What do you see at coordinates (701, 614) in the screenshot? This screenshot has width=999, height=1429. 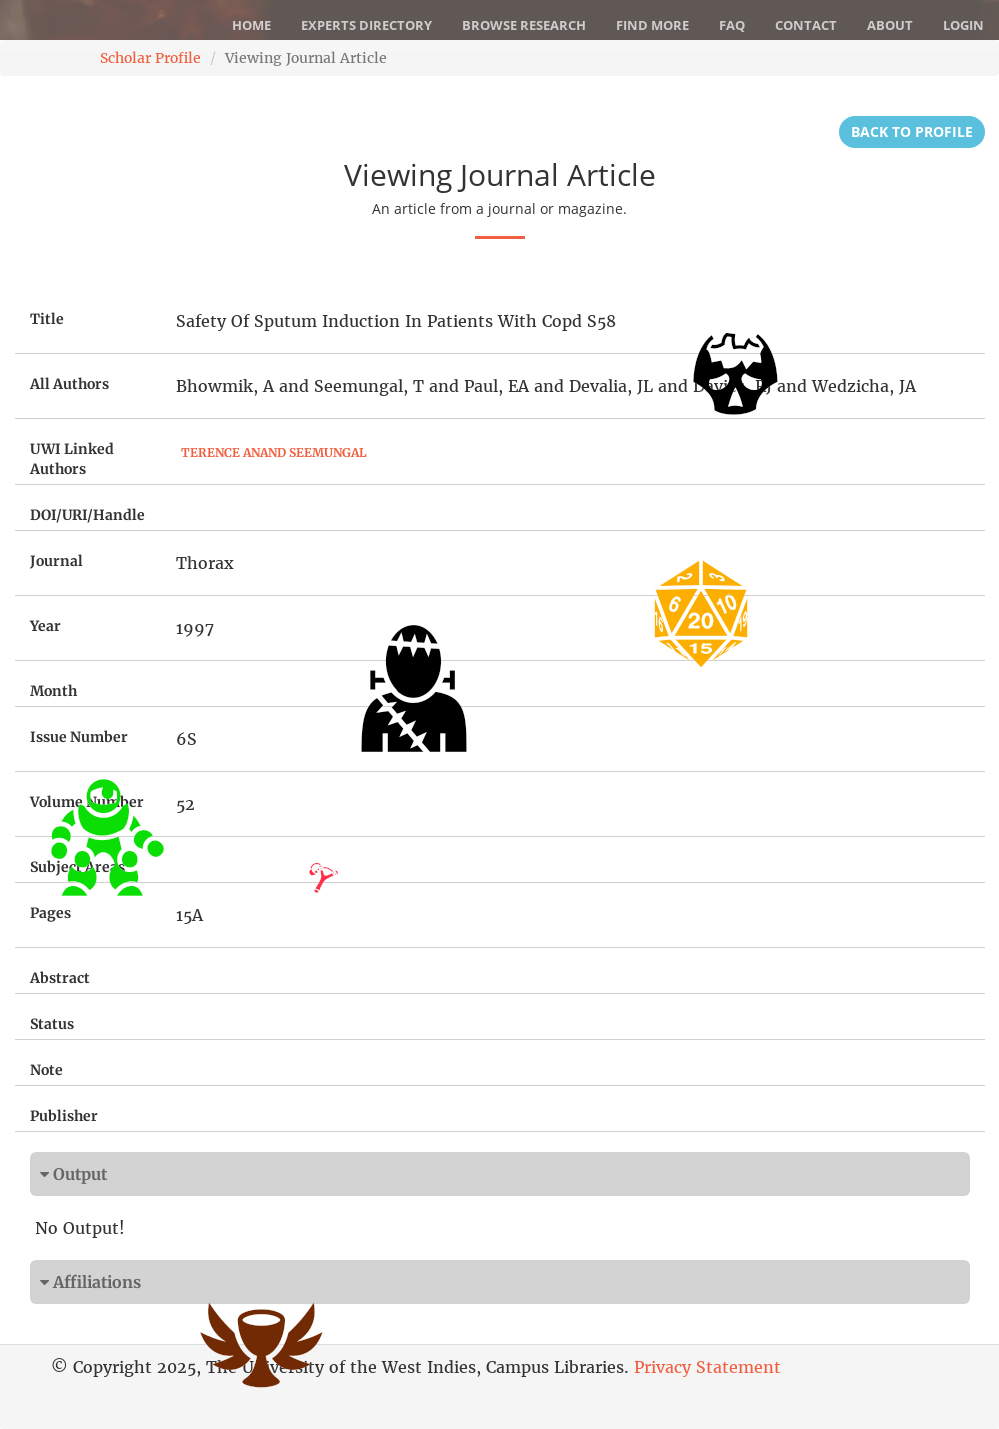 I see `roll a d20 die` at bounding box center [701, 614].